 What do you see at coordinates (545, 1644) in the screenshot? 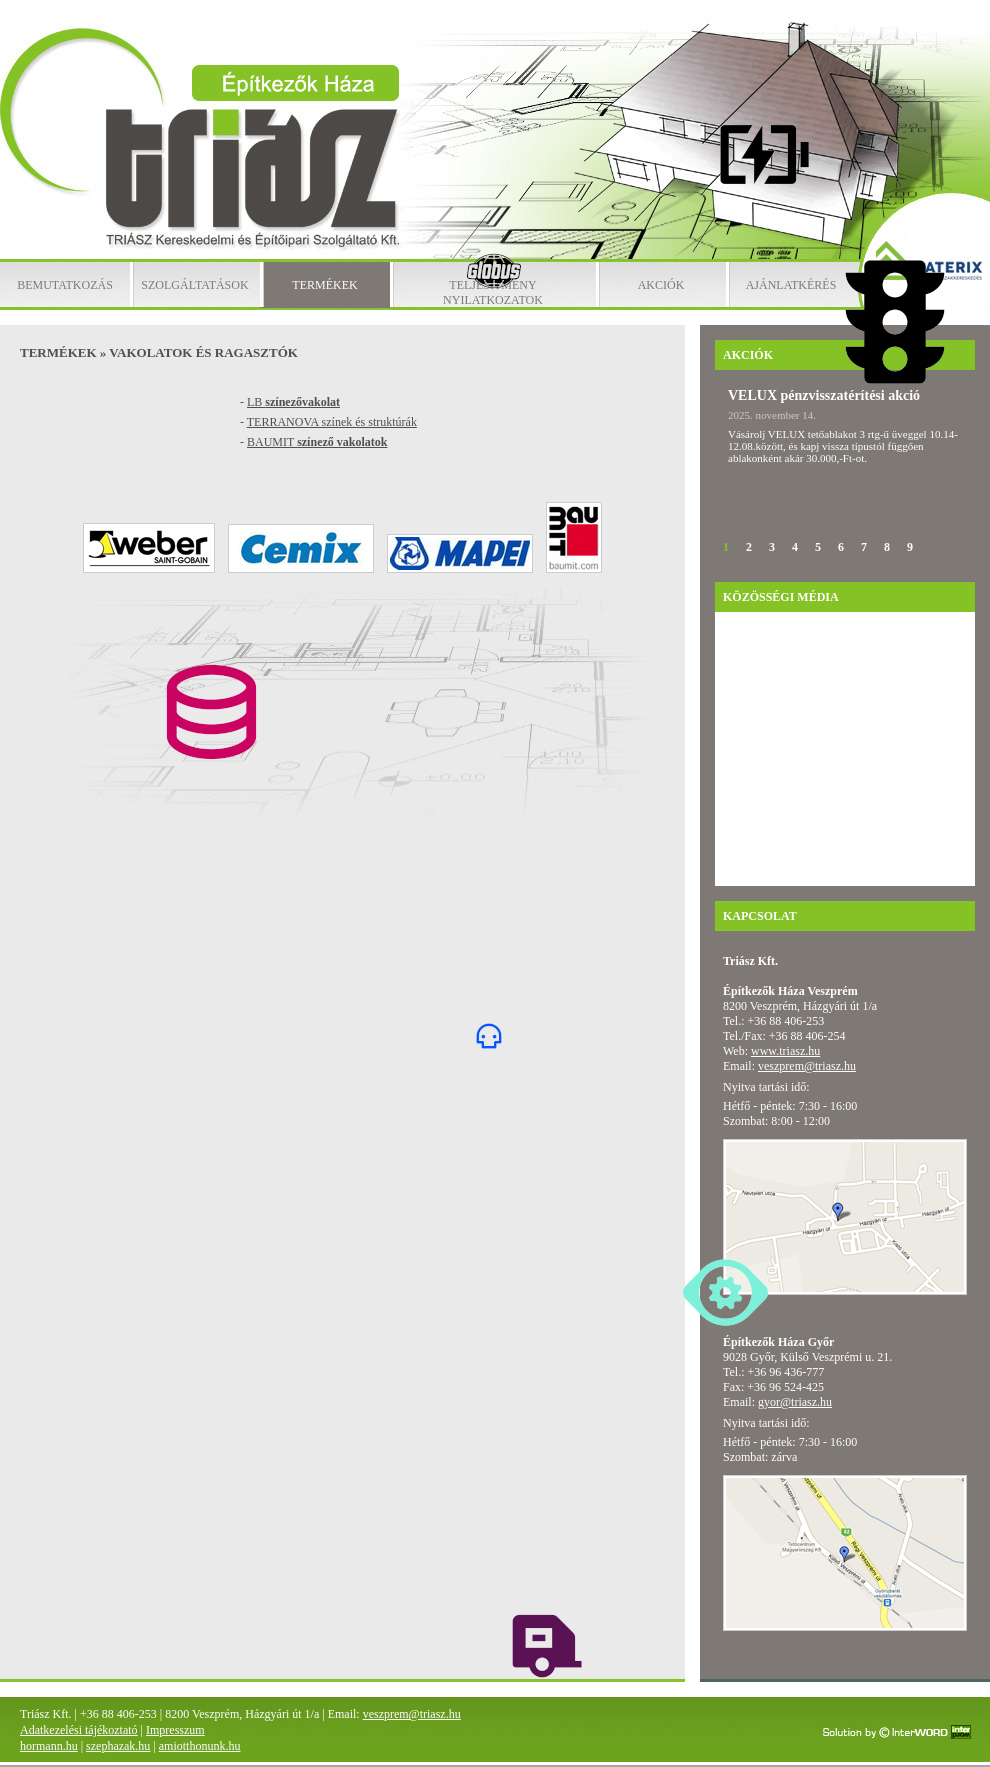
I see `view caravan or RV rental options` at bounding box center [545, 1644].